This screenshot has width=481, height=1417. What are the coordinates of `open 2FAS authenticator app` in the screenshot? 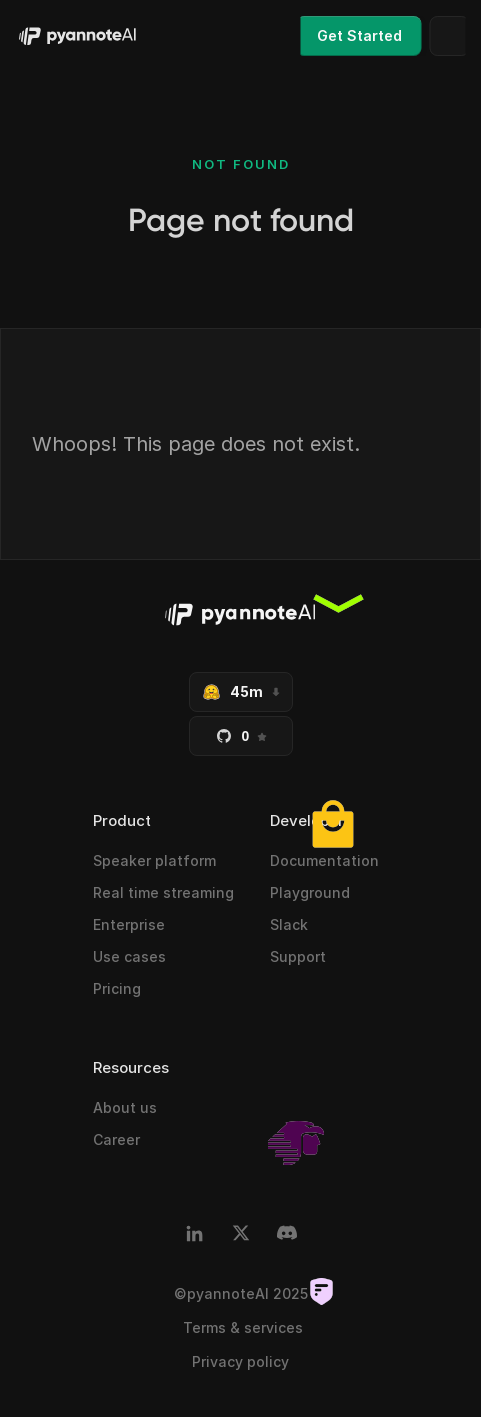 It's located at (321, 1291).